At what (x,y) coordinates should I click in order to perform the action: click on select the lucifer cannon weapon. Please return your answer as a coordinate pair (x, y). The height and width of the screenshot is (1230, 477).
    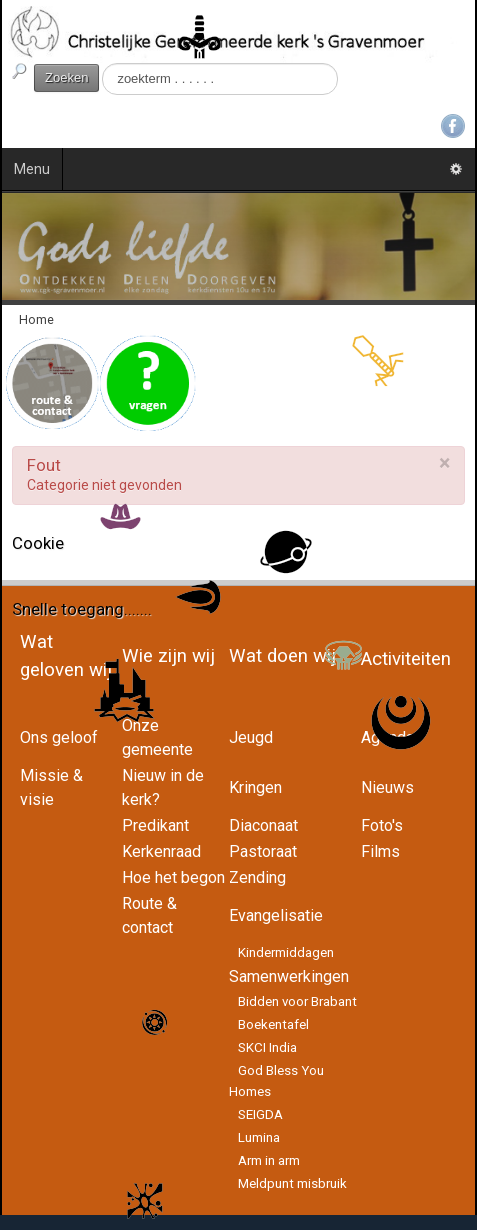
    Looking at the image, I should click on (198, 597).